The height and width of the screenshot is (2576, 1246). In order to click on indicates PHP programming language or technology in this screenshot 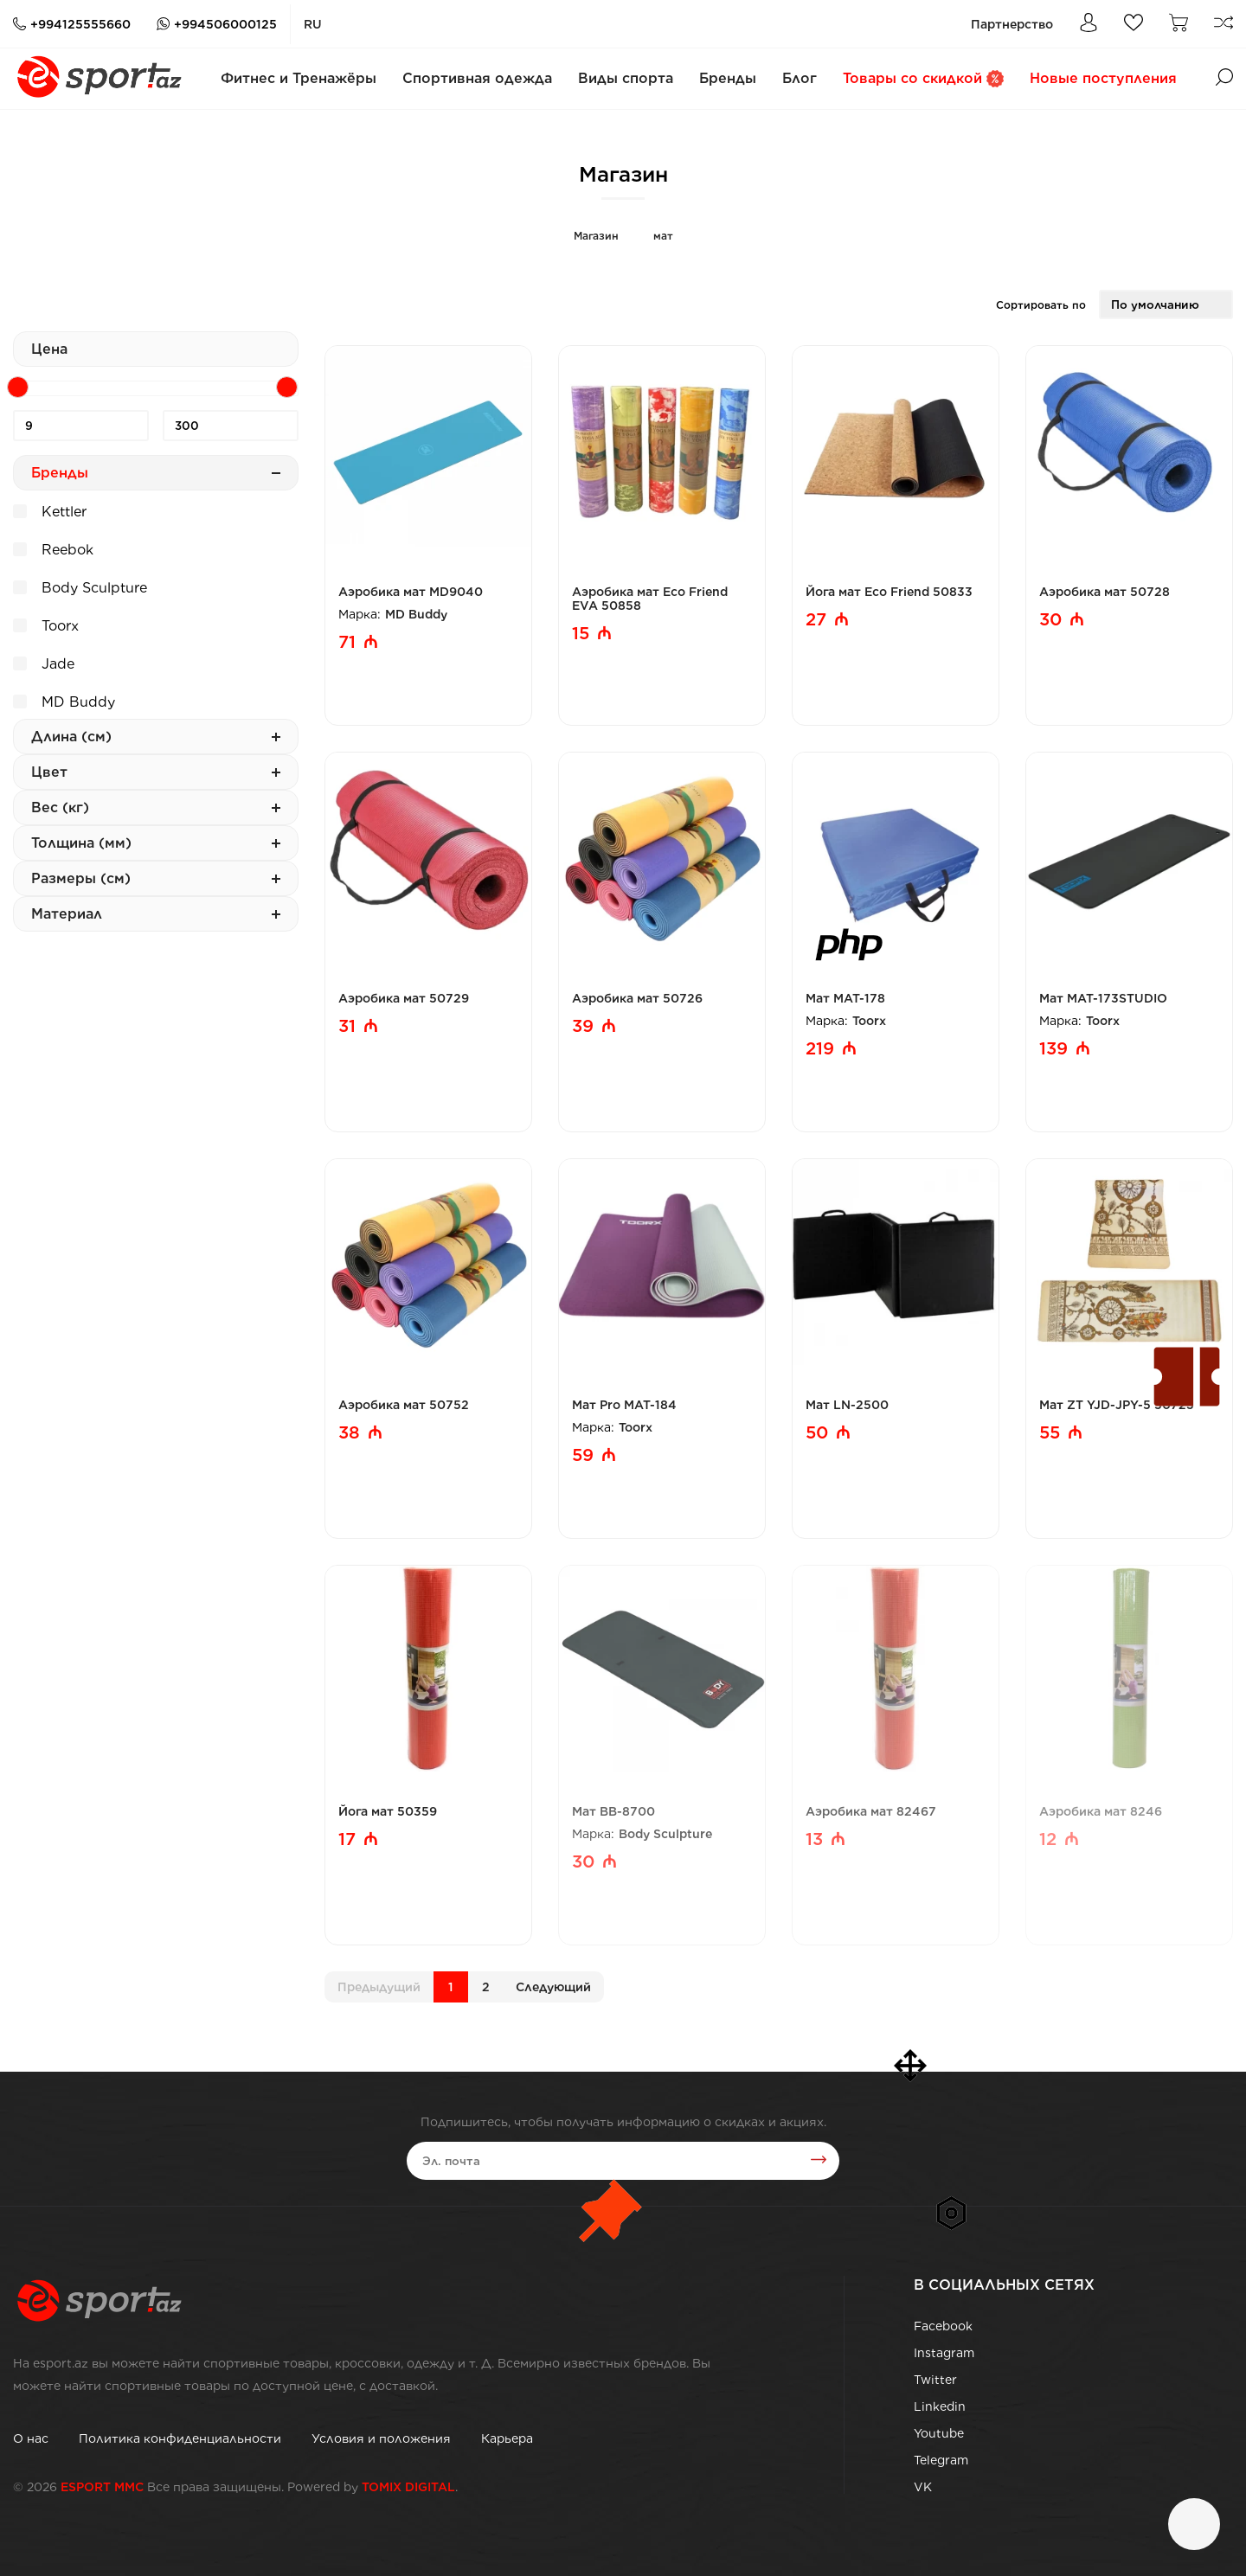, I will do `click(849, 946)`.